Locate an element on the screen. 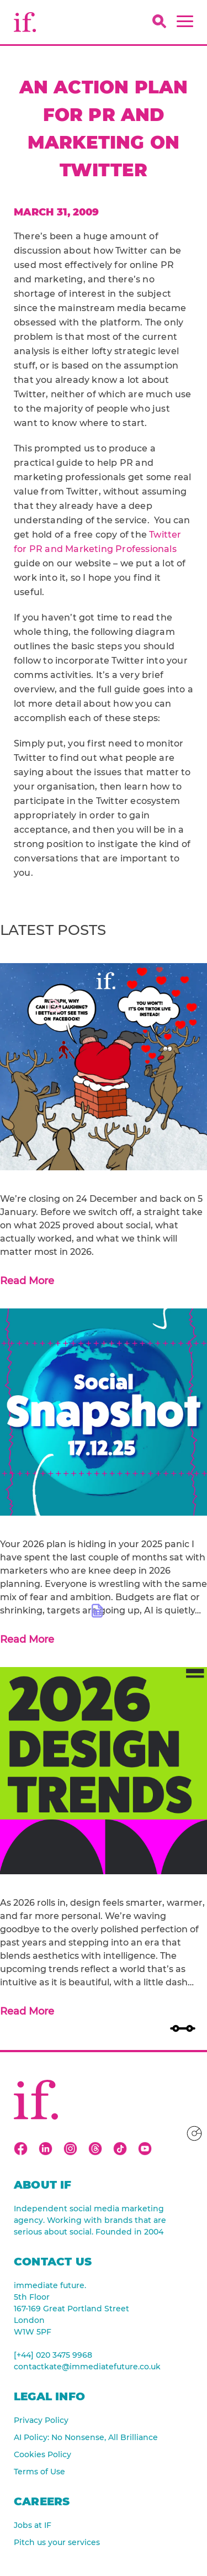  view protected or secure document is located at coordinates (55, 1006).